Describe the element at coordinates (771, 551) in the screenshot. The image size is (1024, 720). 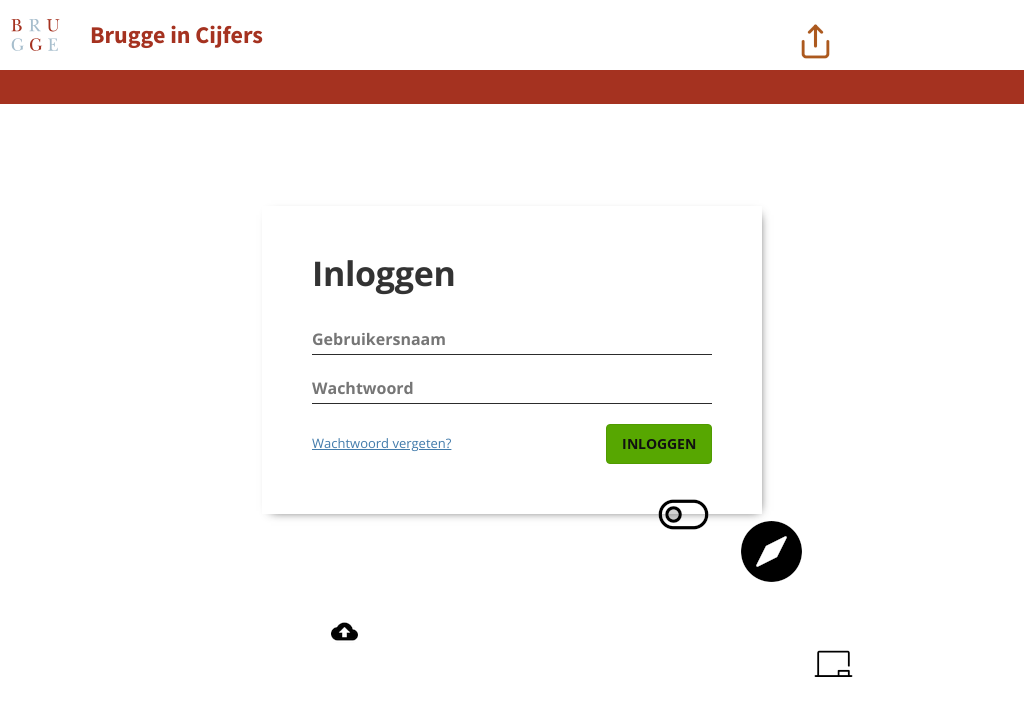
I see `navigate or explore directions` at that location.